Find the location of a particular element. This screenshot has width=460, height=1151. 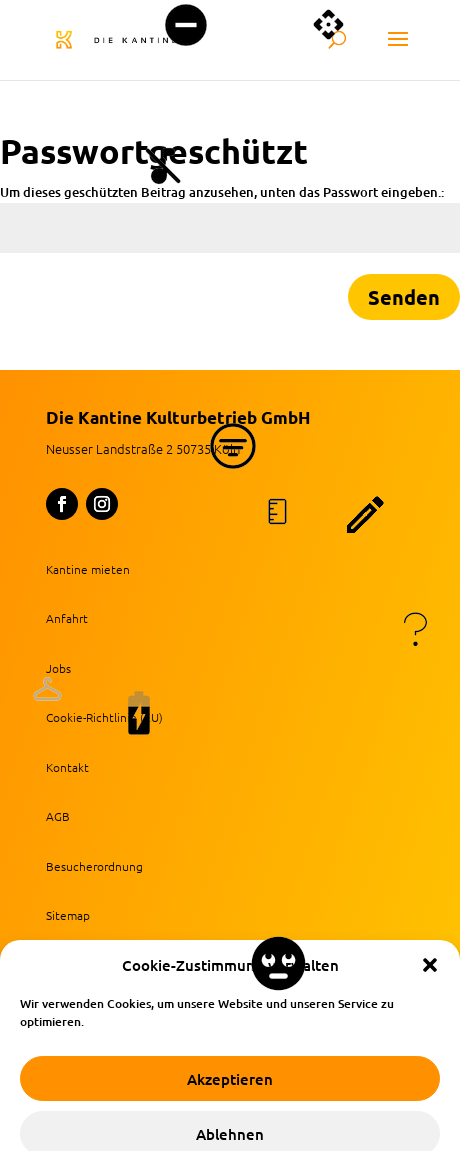

battery charging at 80% is located at coordinates (139, 713).